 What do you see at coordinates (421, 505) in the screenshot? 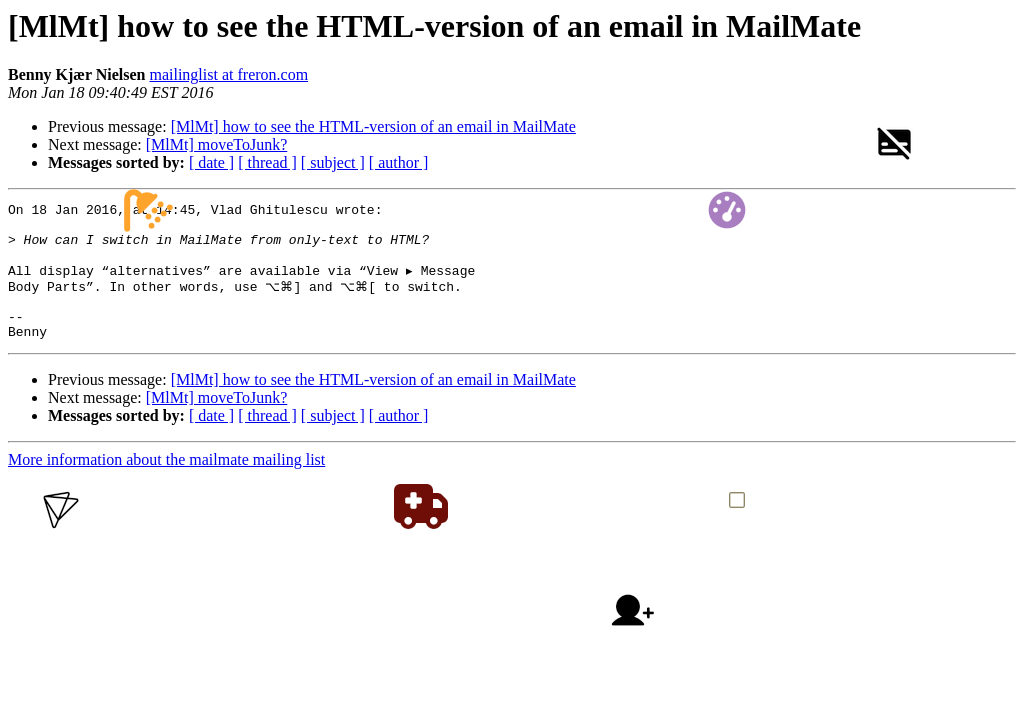
I see `request emergency medical services` at bounding box center [421, 505].